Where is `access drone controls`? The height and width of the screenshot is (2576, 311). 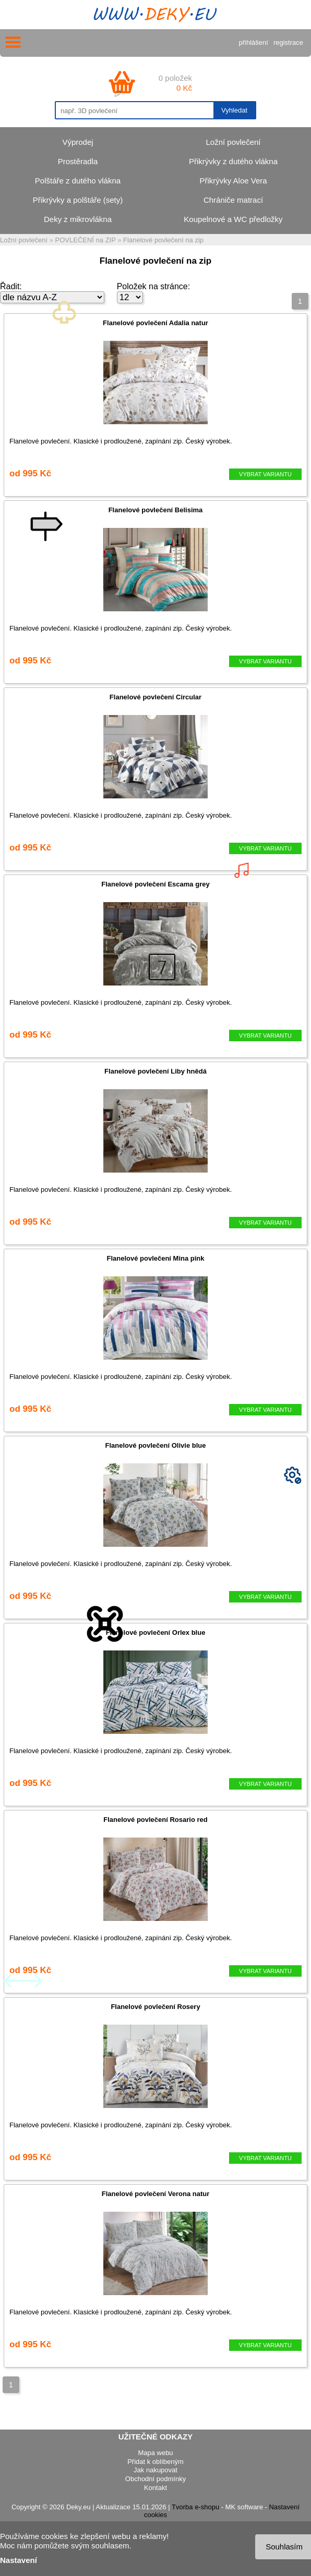
access drone controls is located at coordinates (105, 1624).